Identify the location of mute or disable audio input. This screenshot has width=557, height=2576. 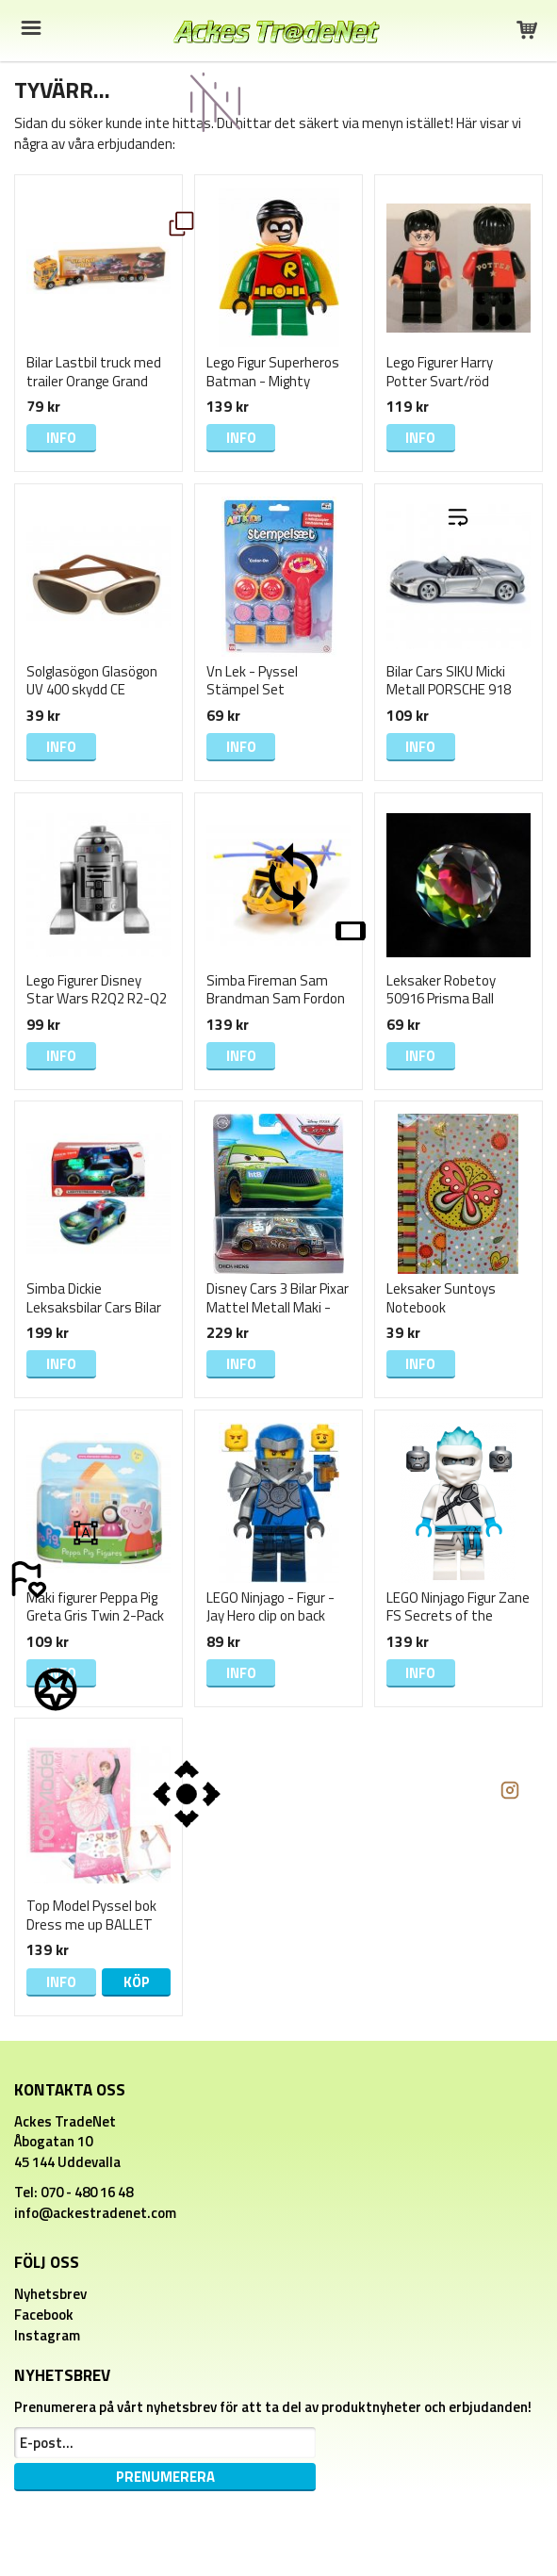
(215, 102).